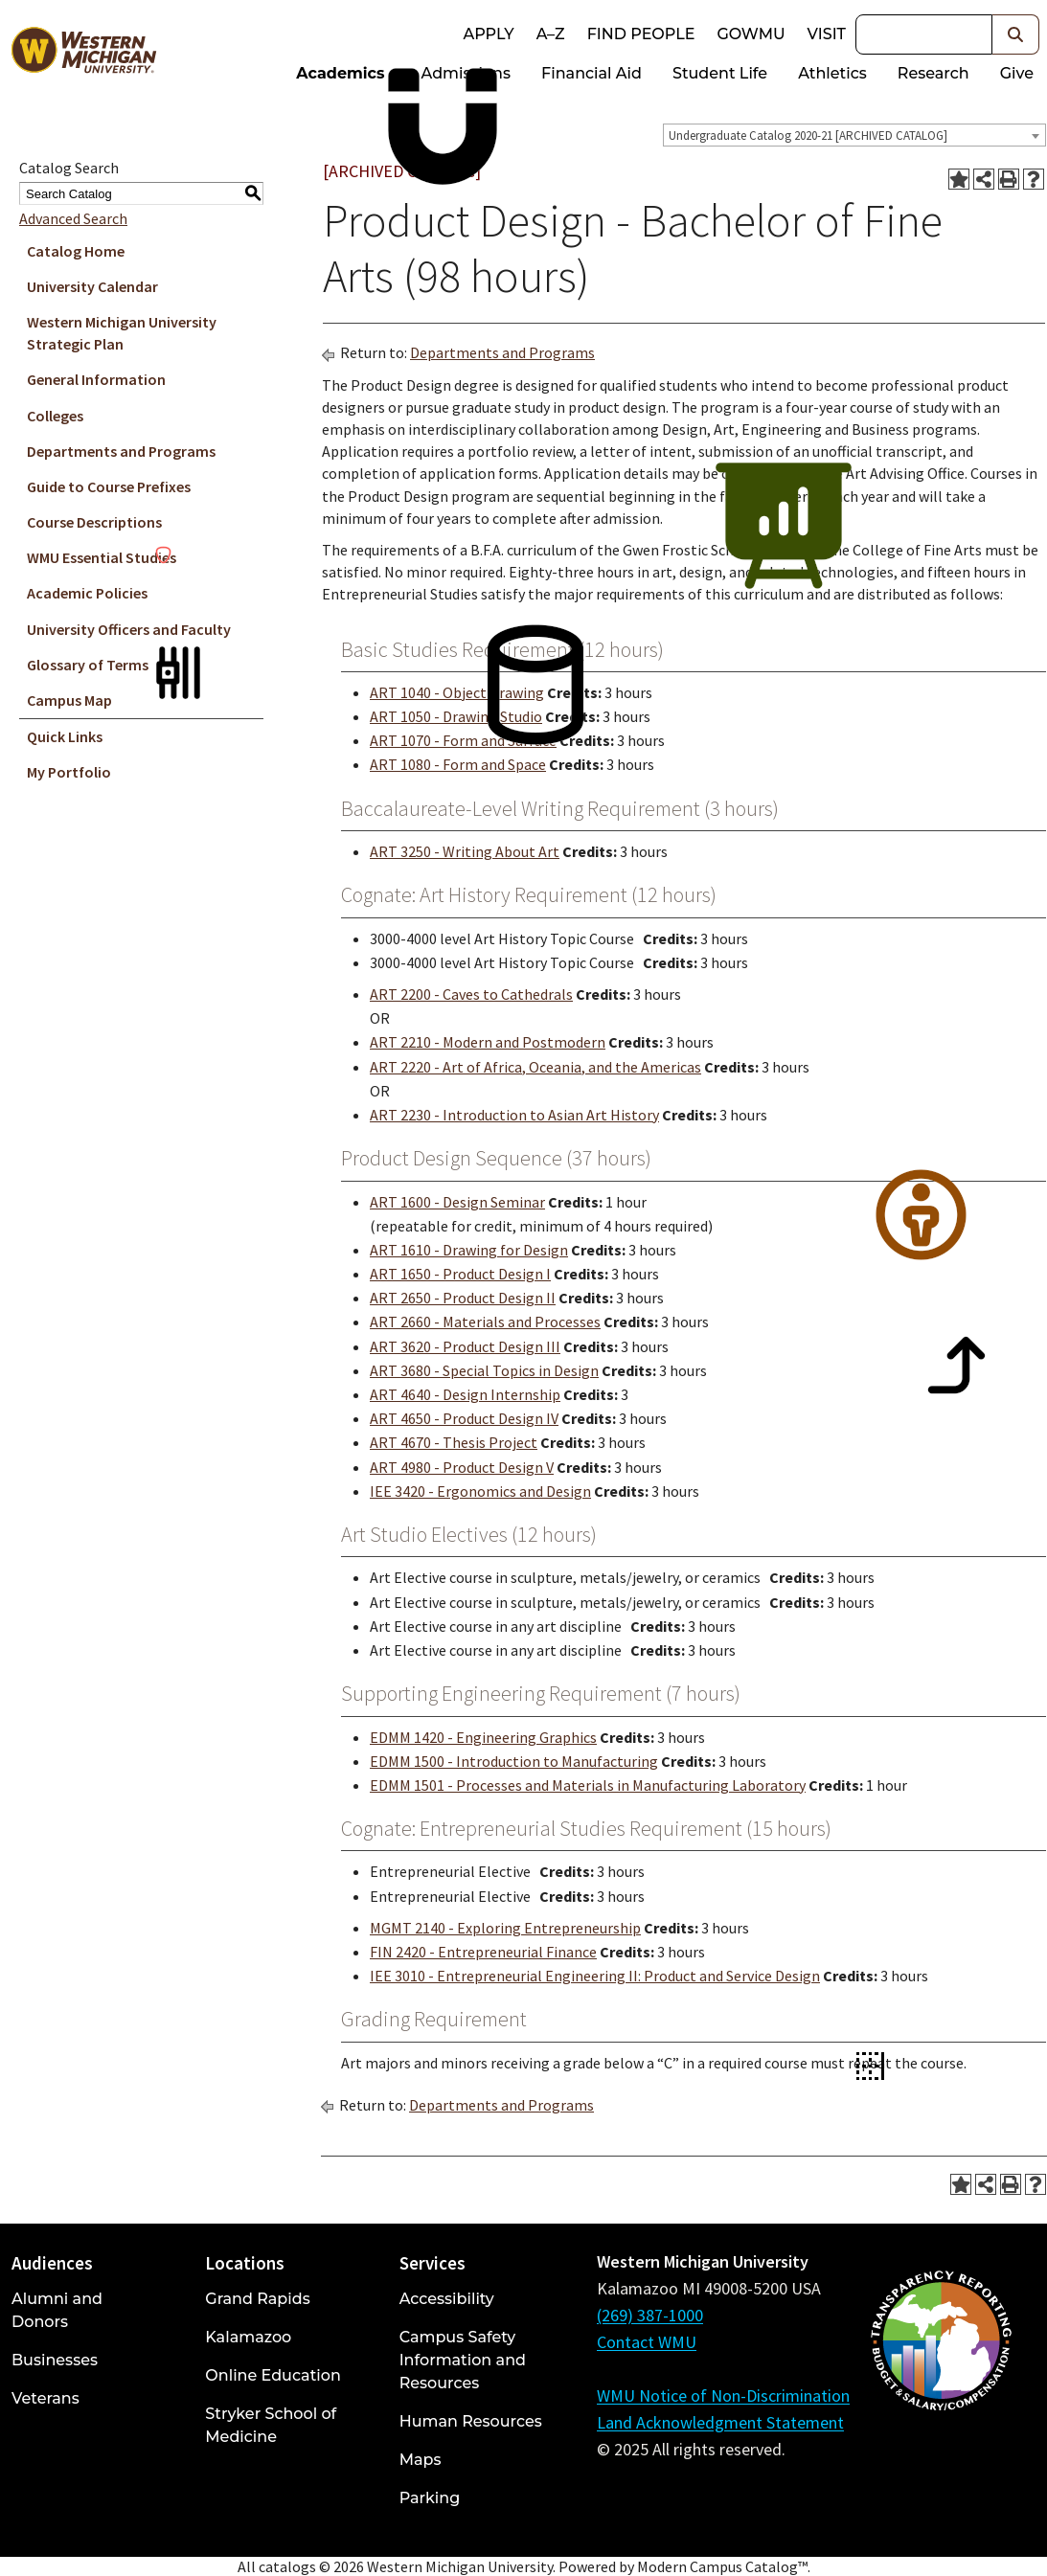  I want to click on indicates creative commons attribution license required, so click(921, 1214).